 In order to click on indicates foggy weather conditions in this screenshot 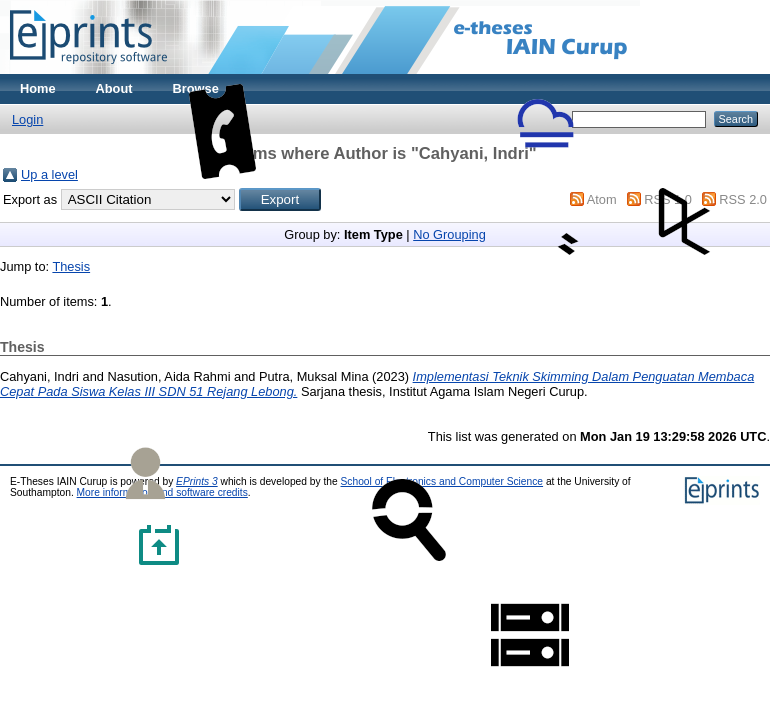, I will do `click(545, 124)`.